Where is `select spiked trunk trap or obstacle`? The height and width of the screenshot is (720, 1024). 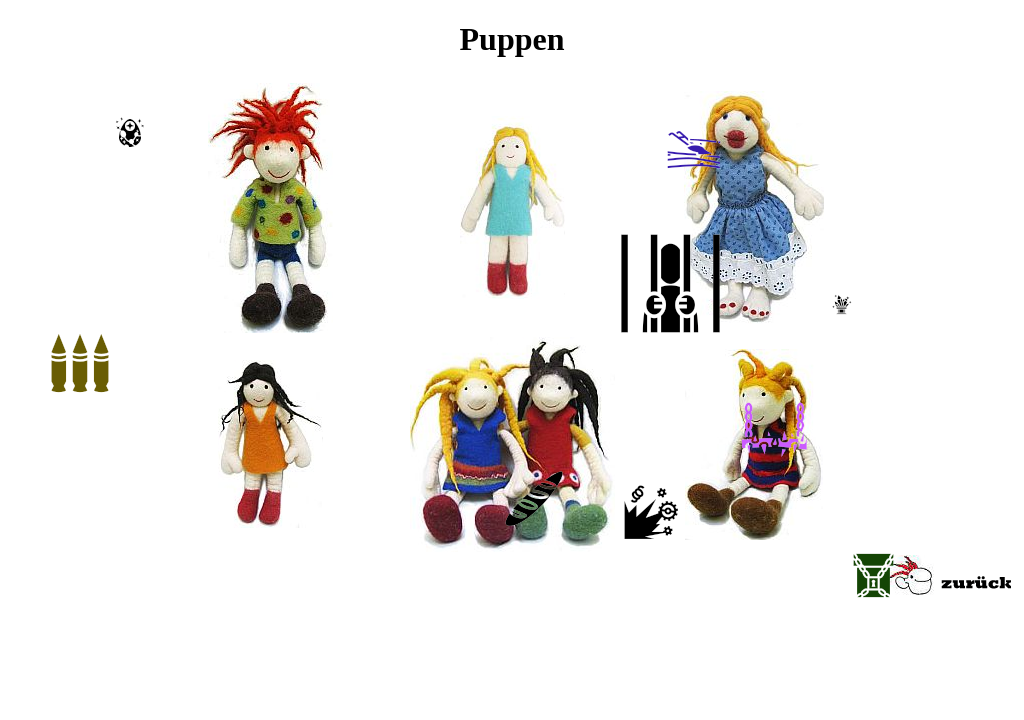 select spiked trunk trap or obstacle is located at coordinates (774, 436).